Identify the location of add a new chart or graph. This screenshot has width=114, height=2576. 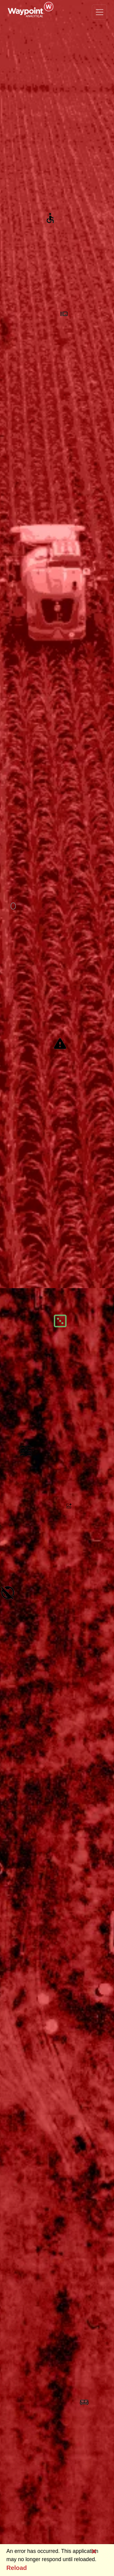
(69, 1506).